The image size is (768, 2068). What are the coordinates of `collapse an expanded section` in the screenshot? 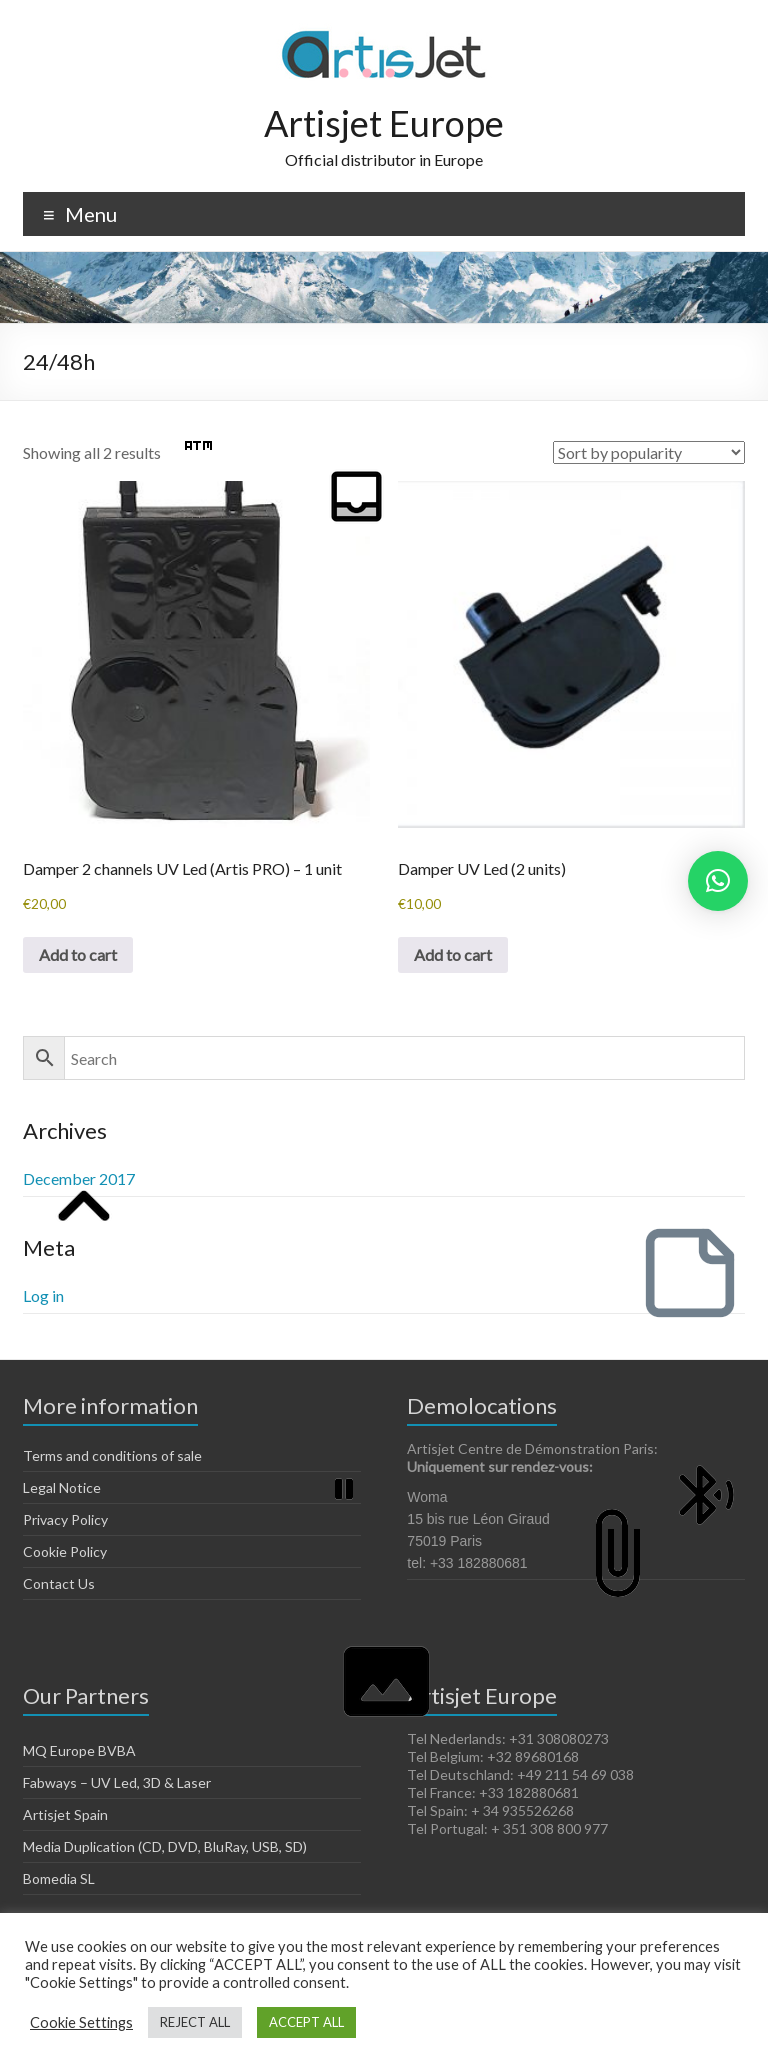 It's located at (84, 1207).